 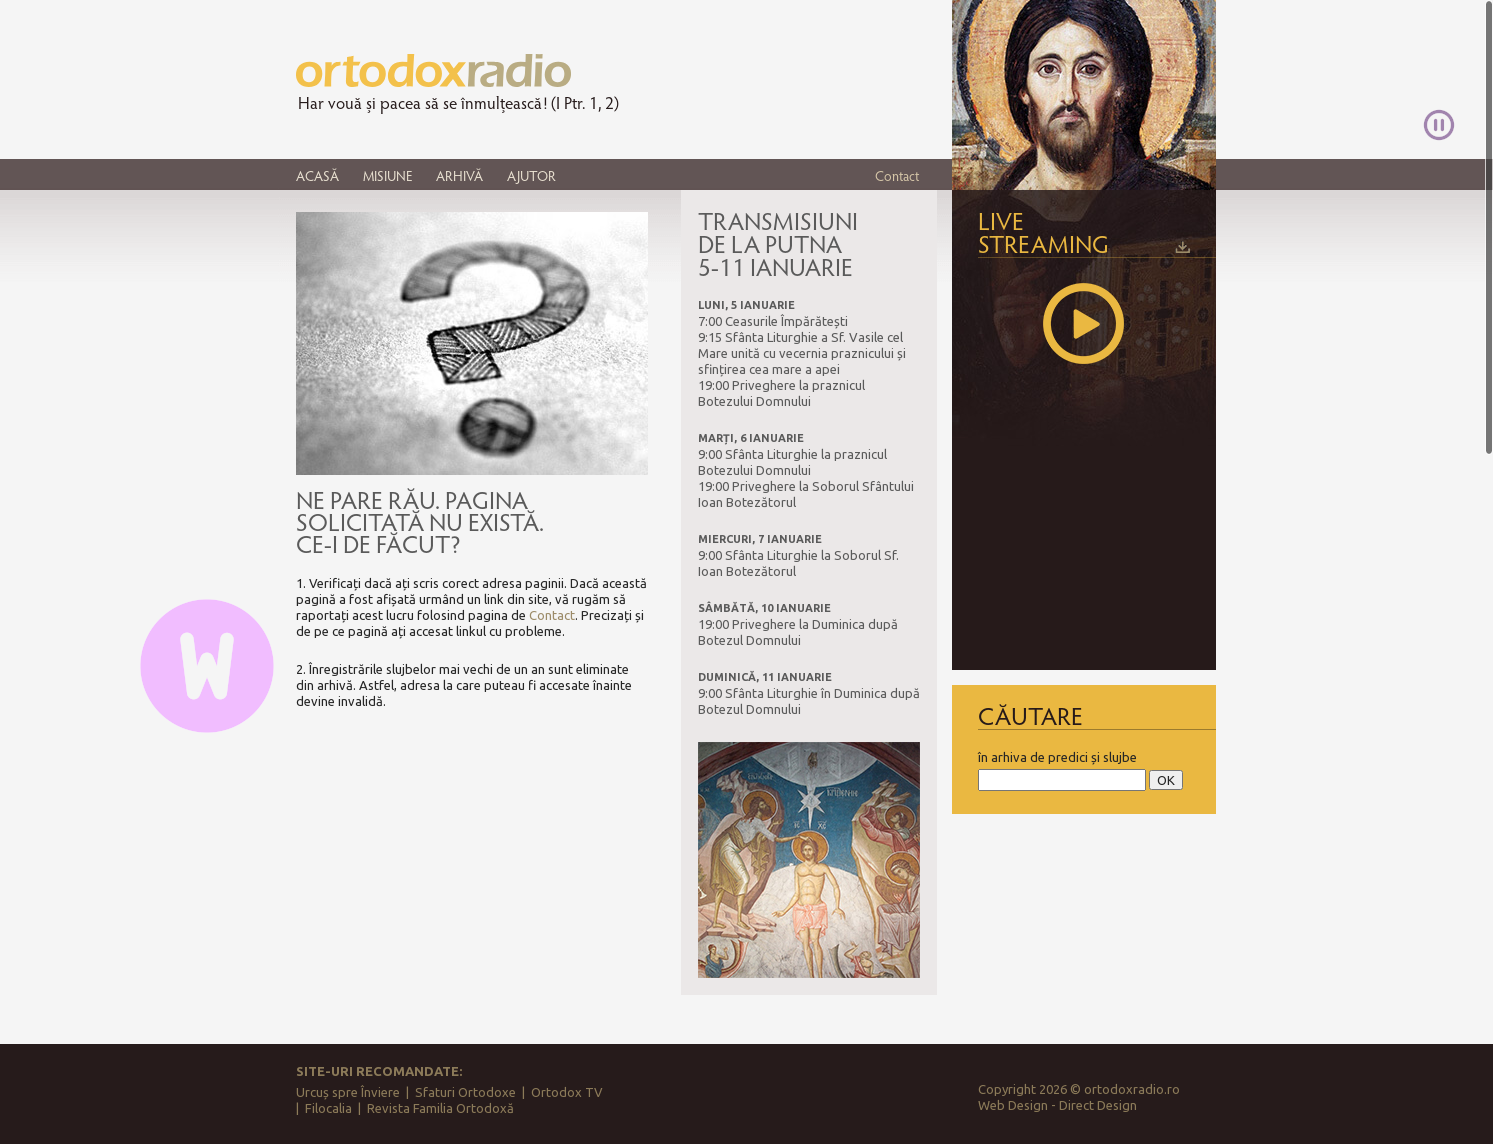 I want to click on Wikipedia or Wikimedia app shortcut, so click(x=207, y=666).